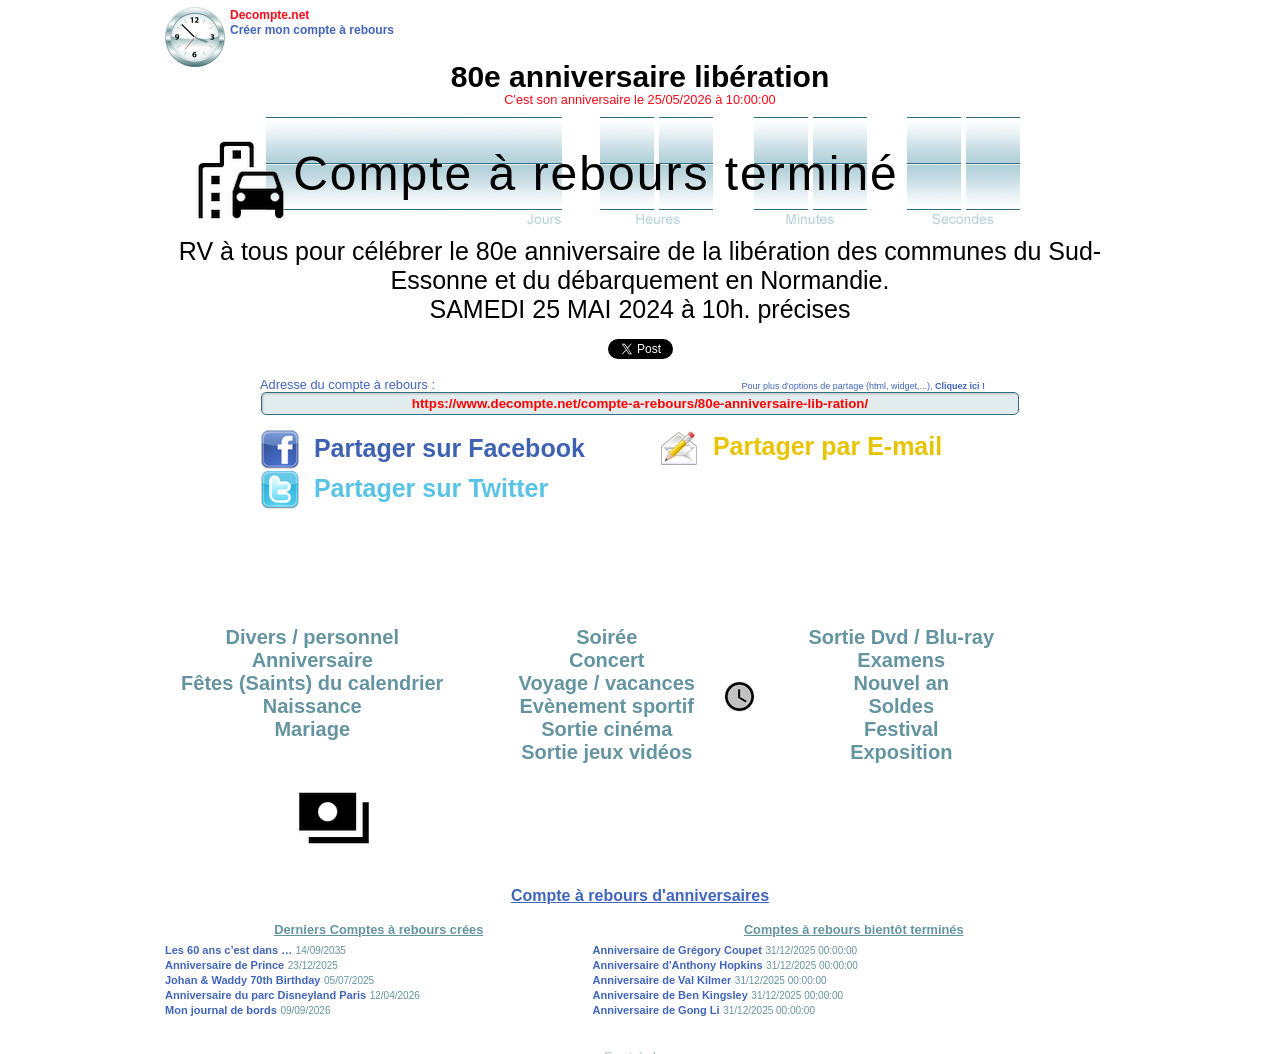 The image size is (1280, 1054). What do you see at coordinates (739, 696) in the screenshot?
I see `view schedule or upcoming events` at bounding box center [739, 696].